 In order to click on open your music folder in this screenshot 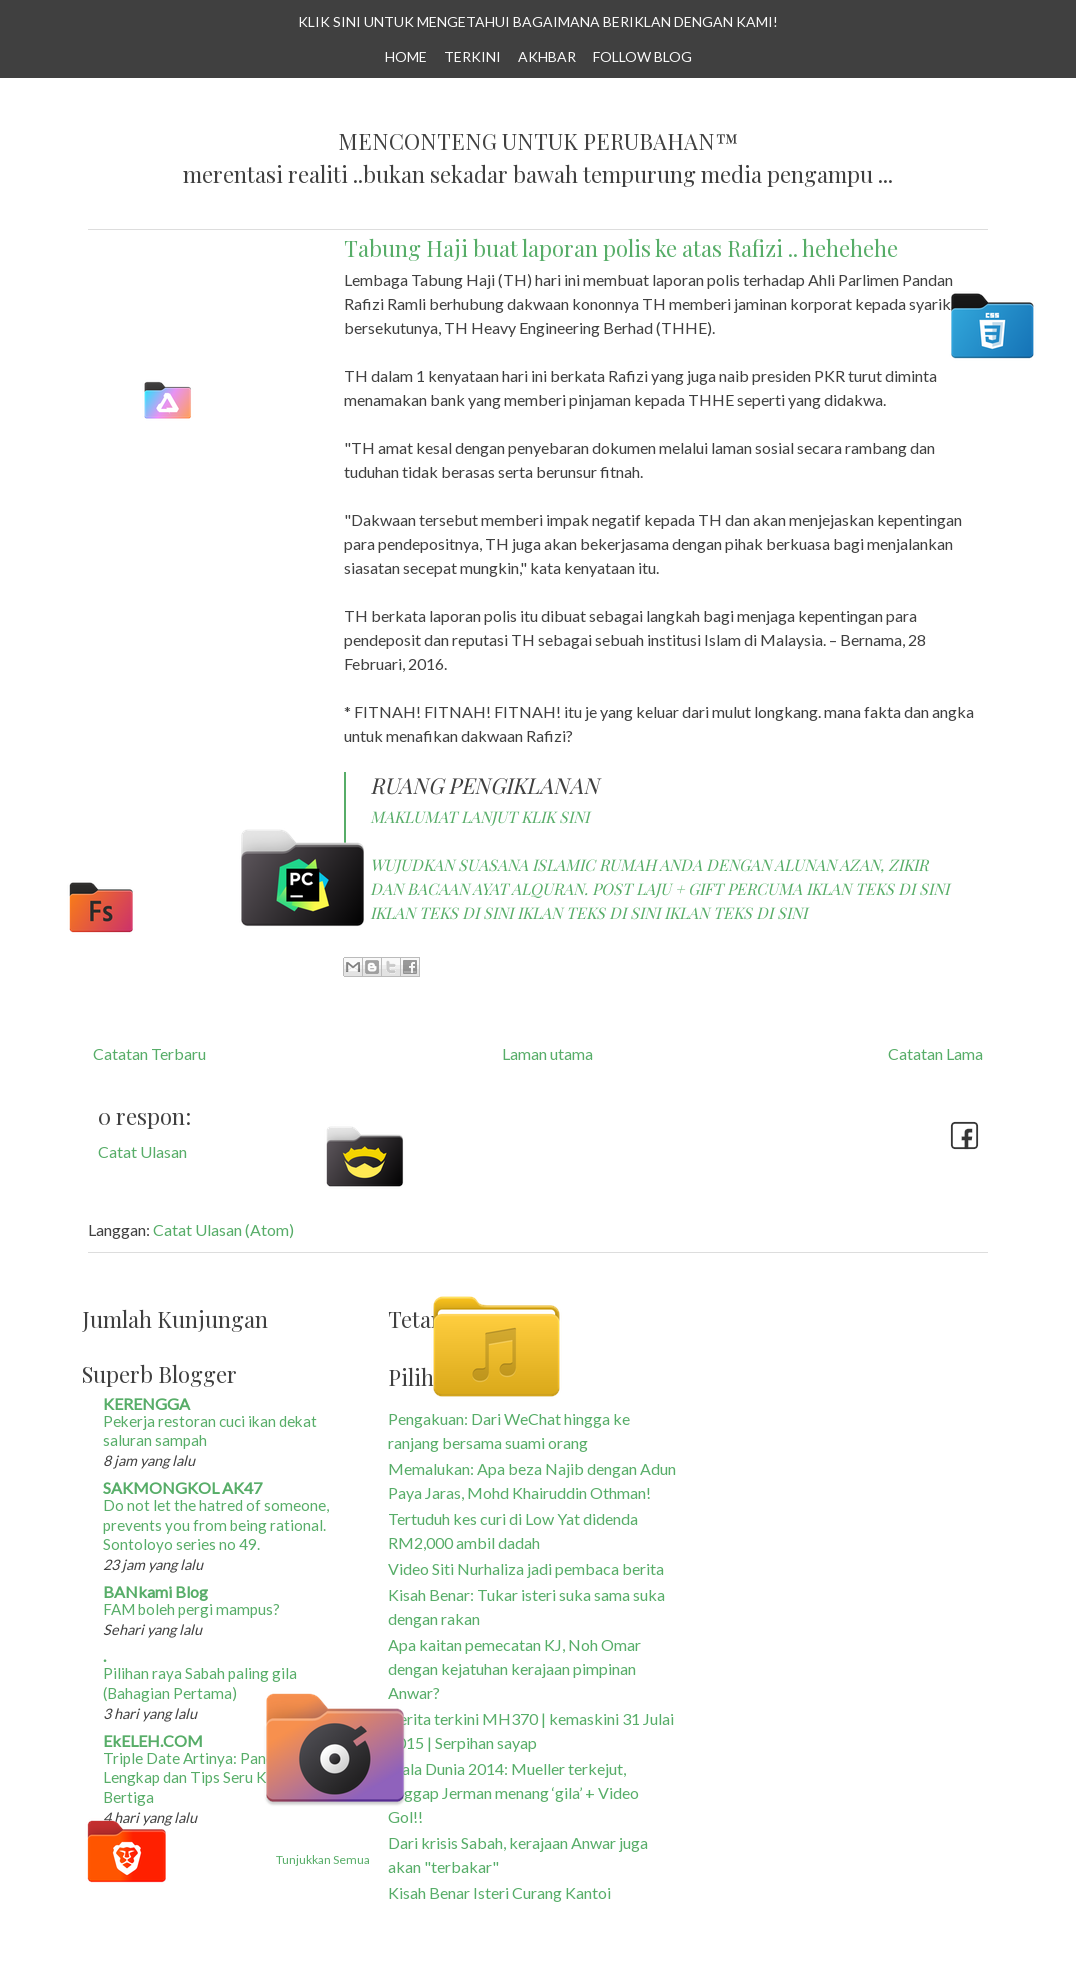, I will do `click(334, 1751)`.